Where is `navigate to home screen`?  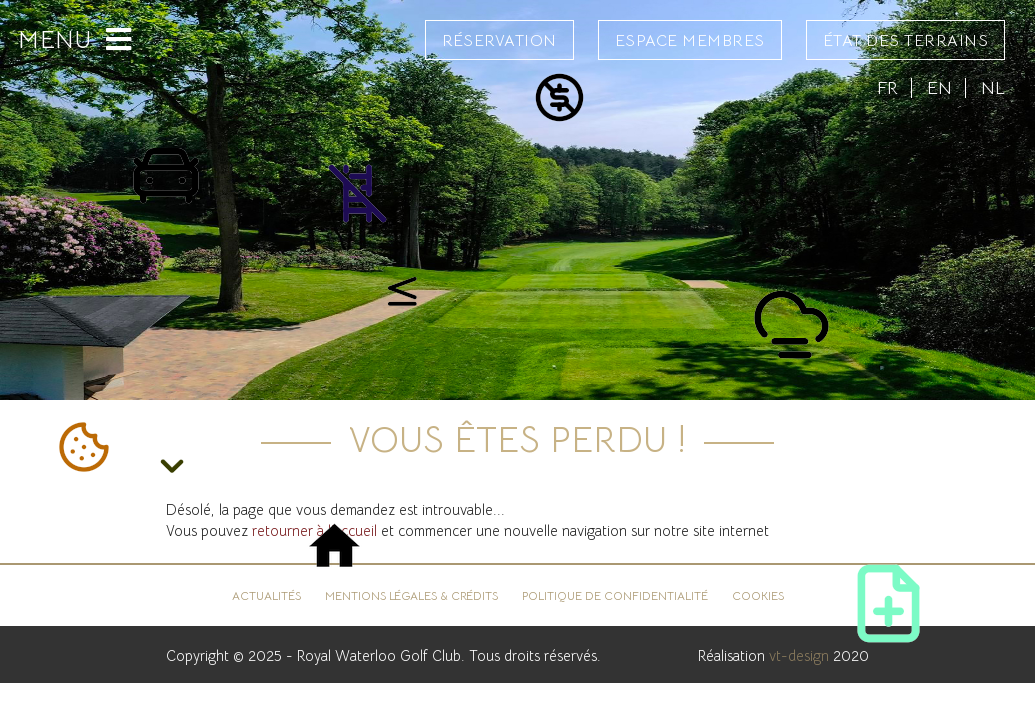 navigate to home screen is located at coordinates (334, 546).